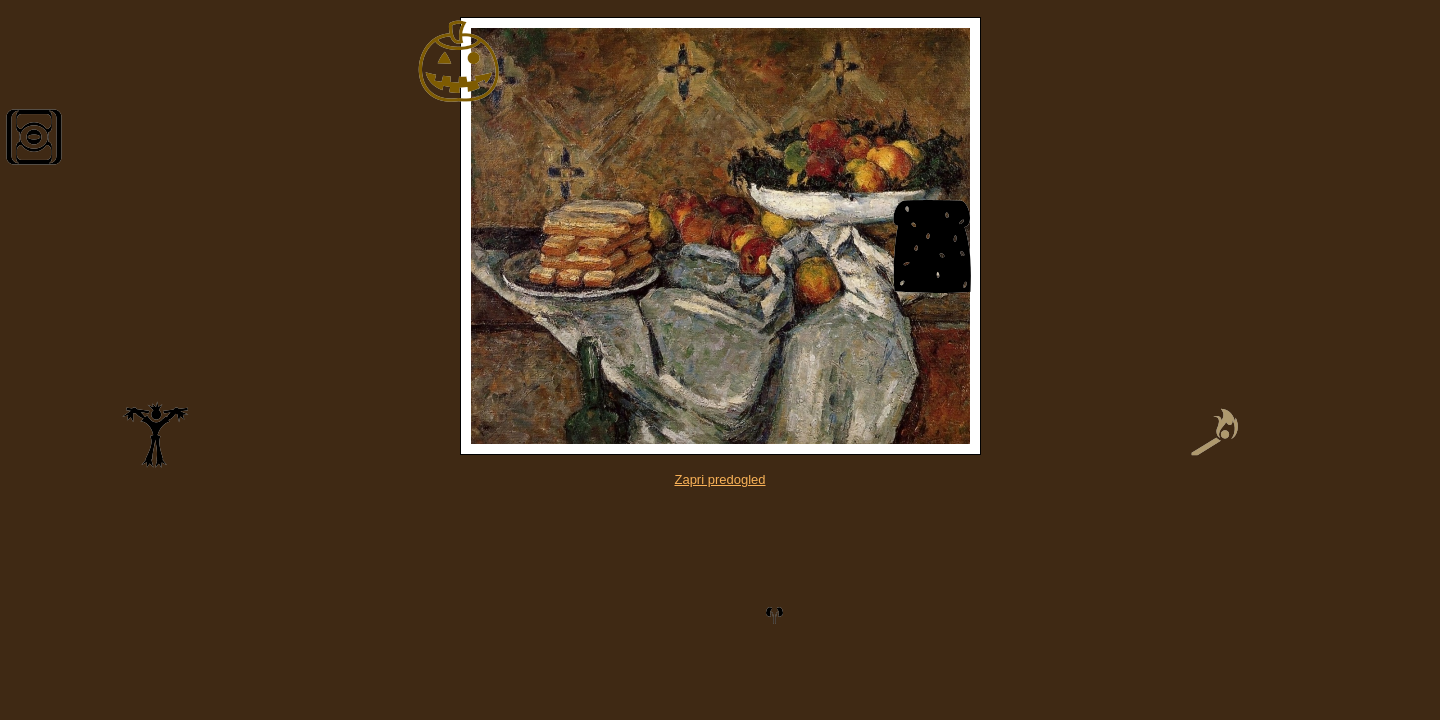 Image resolution: width=1440 pixels, height=720 pixels. Describe the element at coordinates (156, 434) in the screenshot. I see `indicates a farm or agricultural game section` at that location.